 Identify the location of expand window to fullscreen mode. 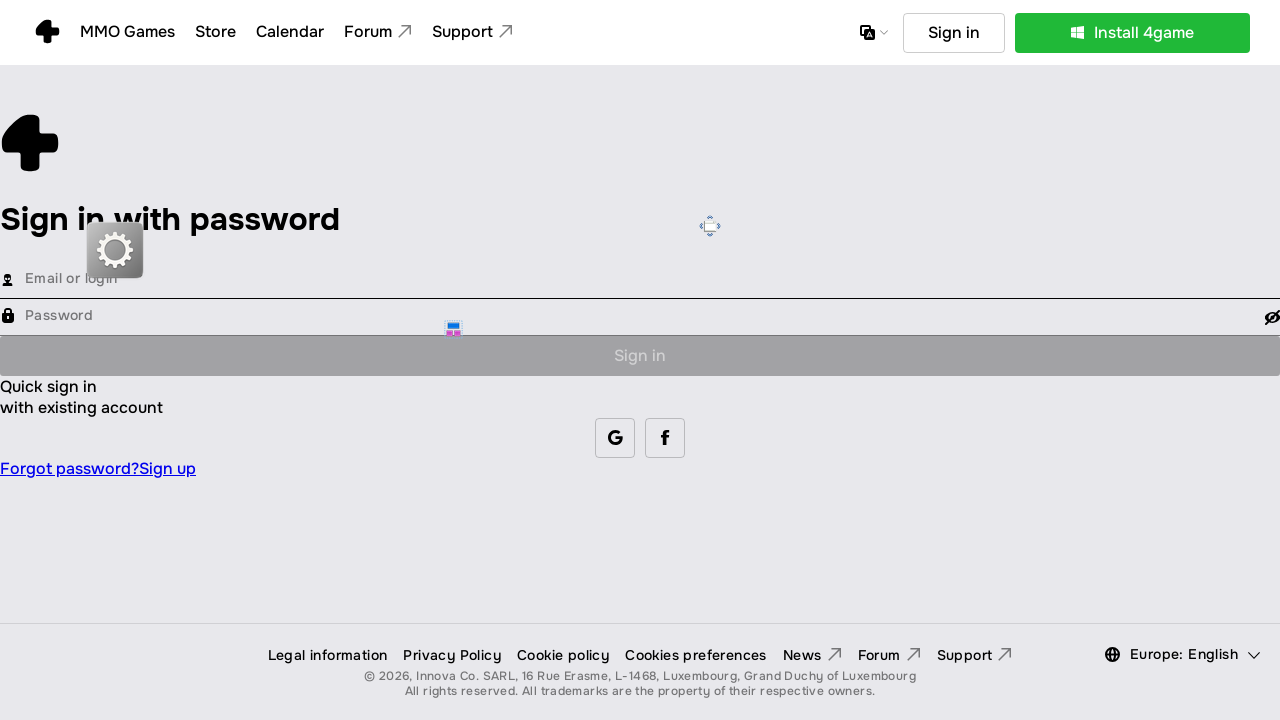
(710, 226).